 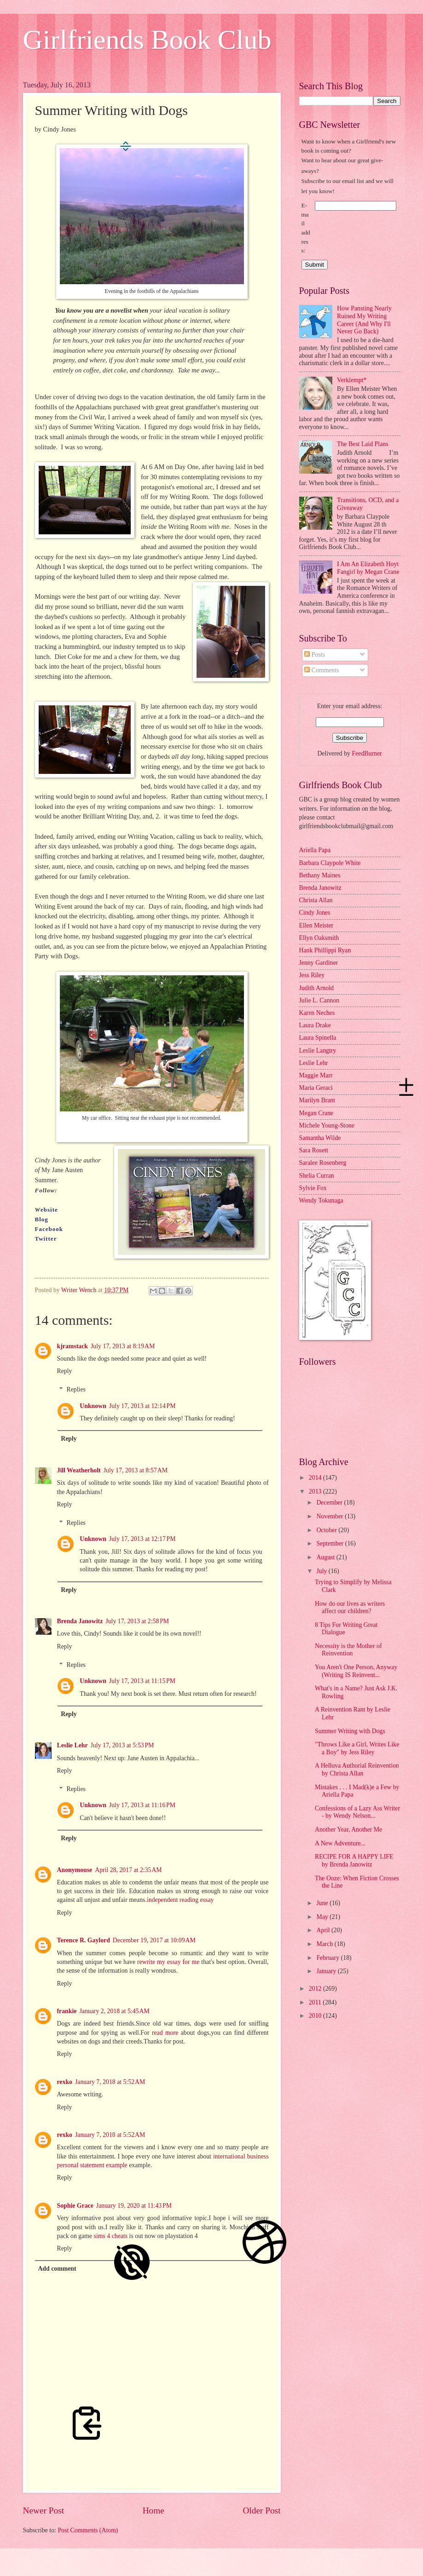 I want to click on paste content from clipboard, so click(x=86, y=2423).